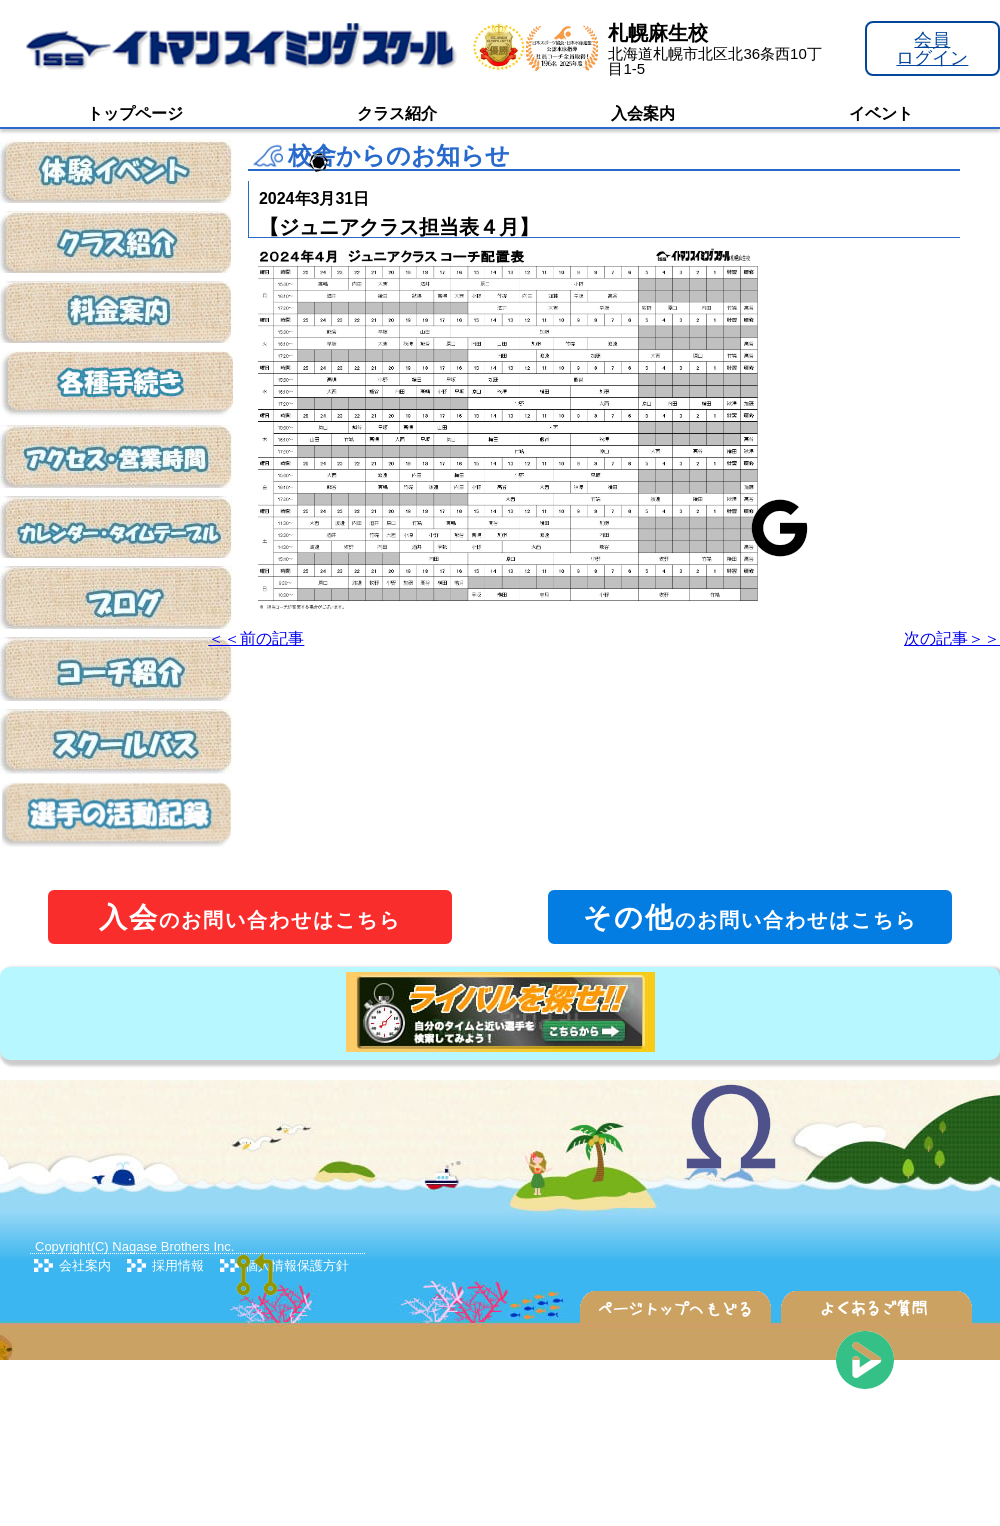 Image resolution: width=1000 pixels, height=1526 pixels. Describe the element at coordinates (318, 162) in the screenshot. I see `open graphite application` at that location.